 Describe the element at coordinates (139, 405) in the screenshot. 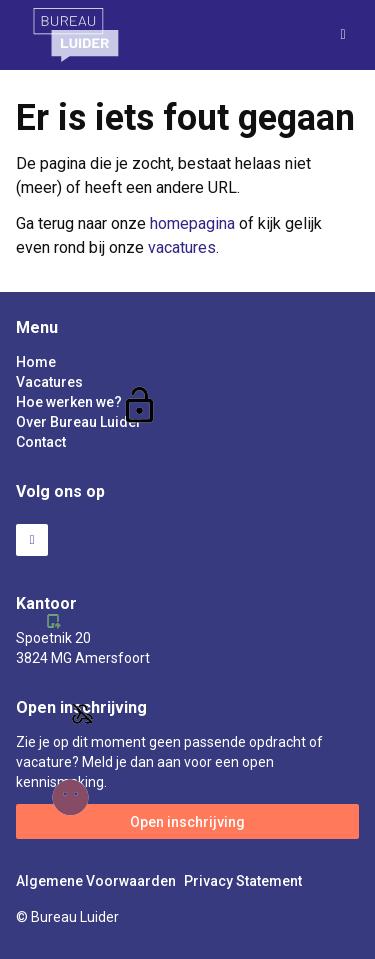

I see `indicates an unlocked or unsecured state` at that location.